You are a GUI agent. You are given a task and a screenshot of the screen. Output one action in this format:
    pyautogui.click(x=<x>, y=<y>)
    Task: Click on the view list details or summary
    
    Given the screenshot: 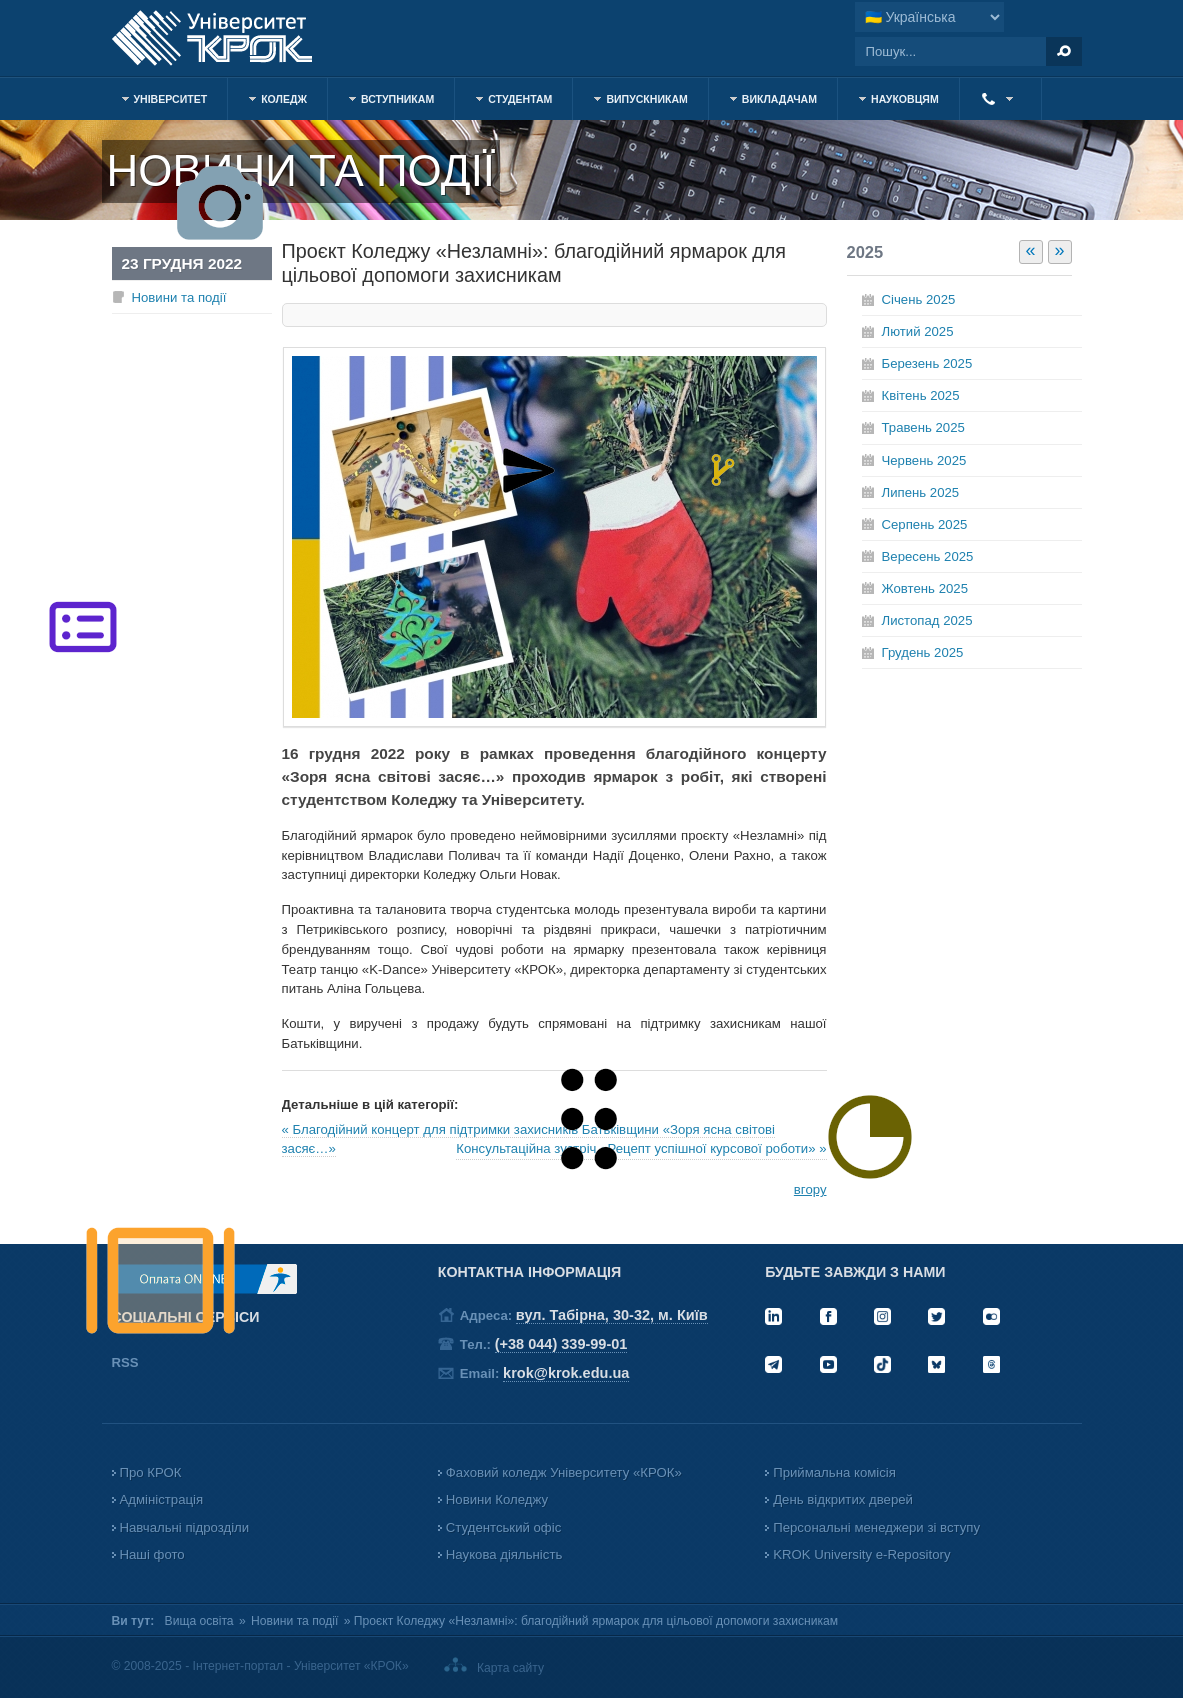 What is the action you would take?
    pyautogui.click(x=83, y=627)
    